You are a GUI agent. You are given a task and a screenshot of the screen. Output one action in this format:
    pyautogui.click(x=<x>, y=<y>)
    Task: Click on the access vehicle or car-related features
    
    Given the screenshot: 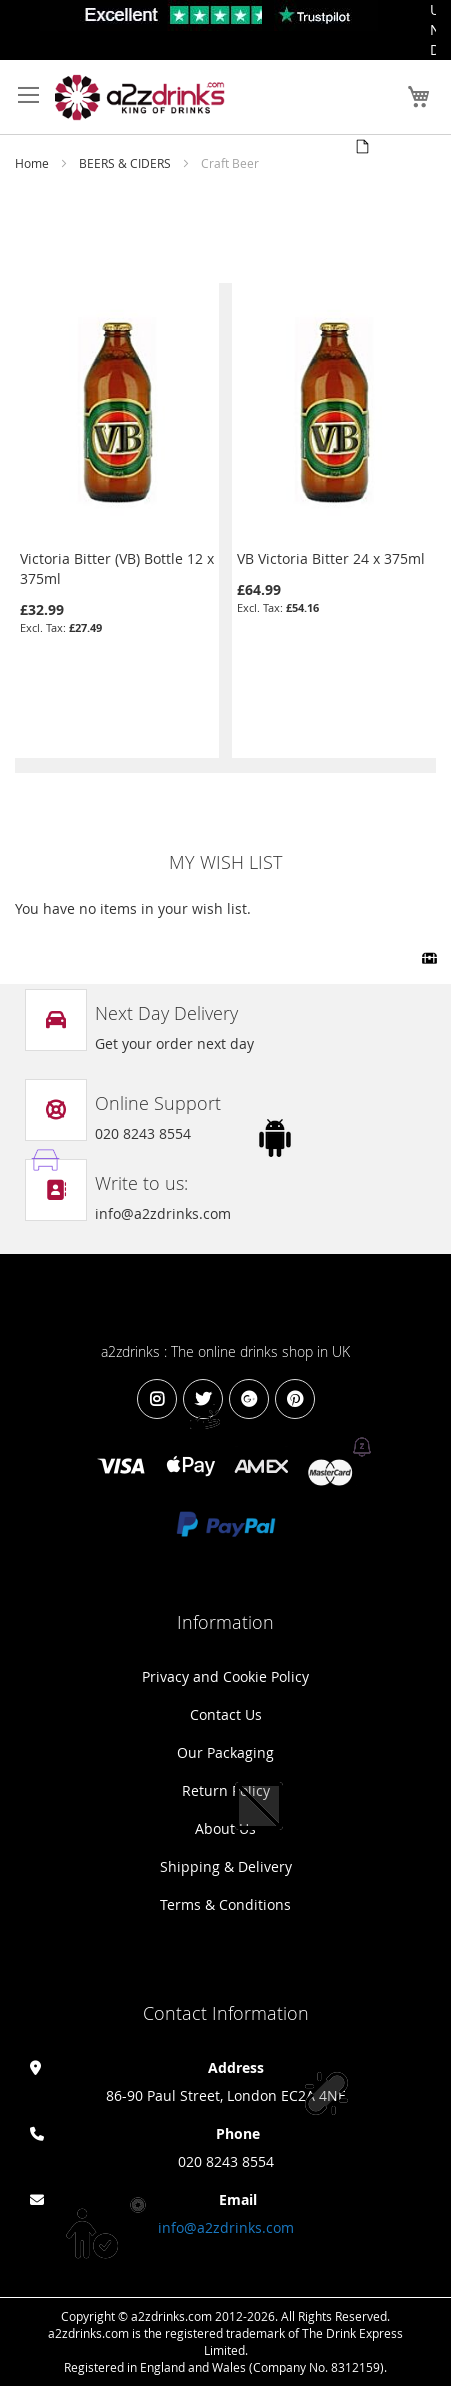 What is the action you would take?
    pyautogui.click(x=45, y=1160)
    